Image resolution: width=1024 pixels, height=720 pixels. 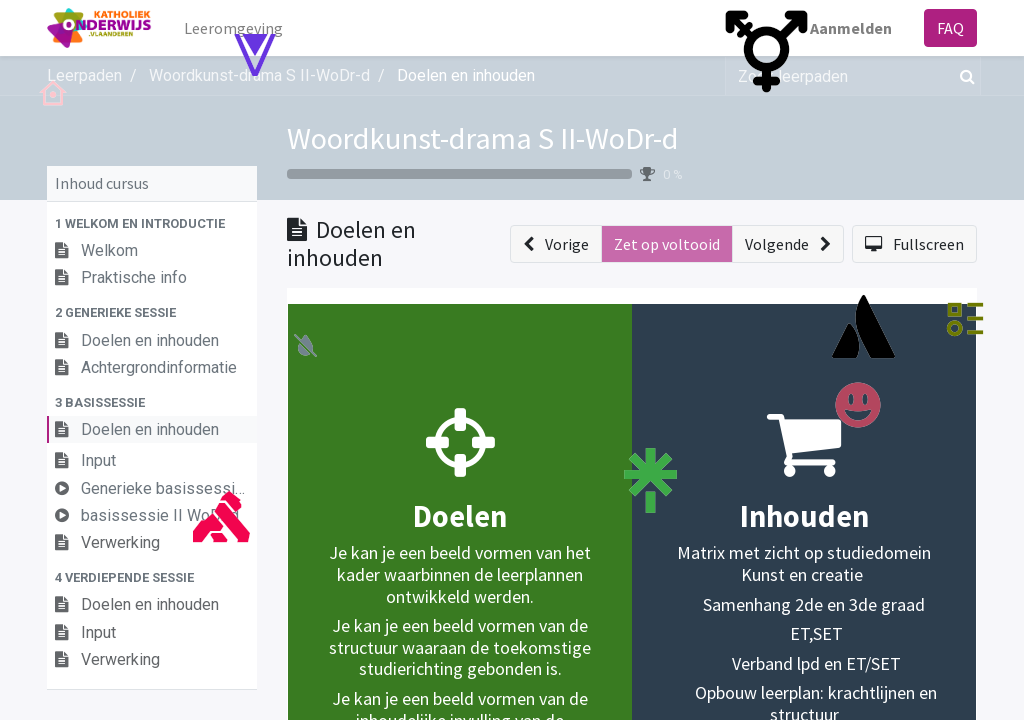 I want to click on indicates transgender or gender-diverse identity, so click(x=766, y=51).